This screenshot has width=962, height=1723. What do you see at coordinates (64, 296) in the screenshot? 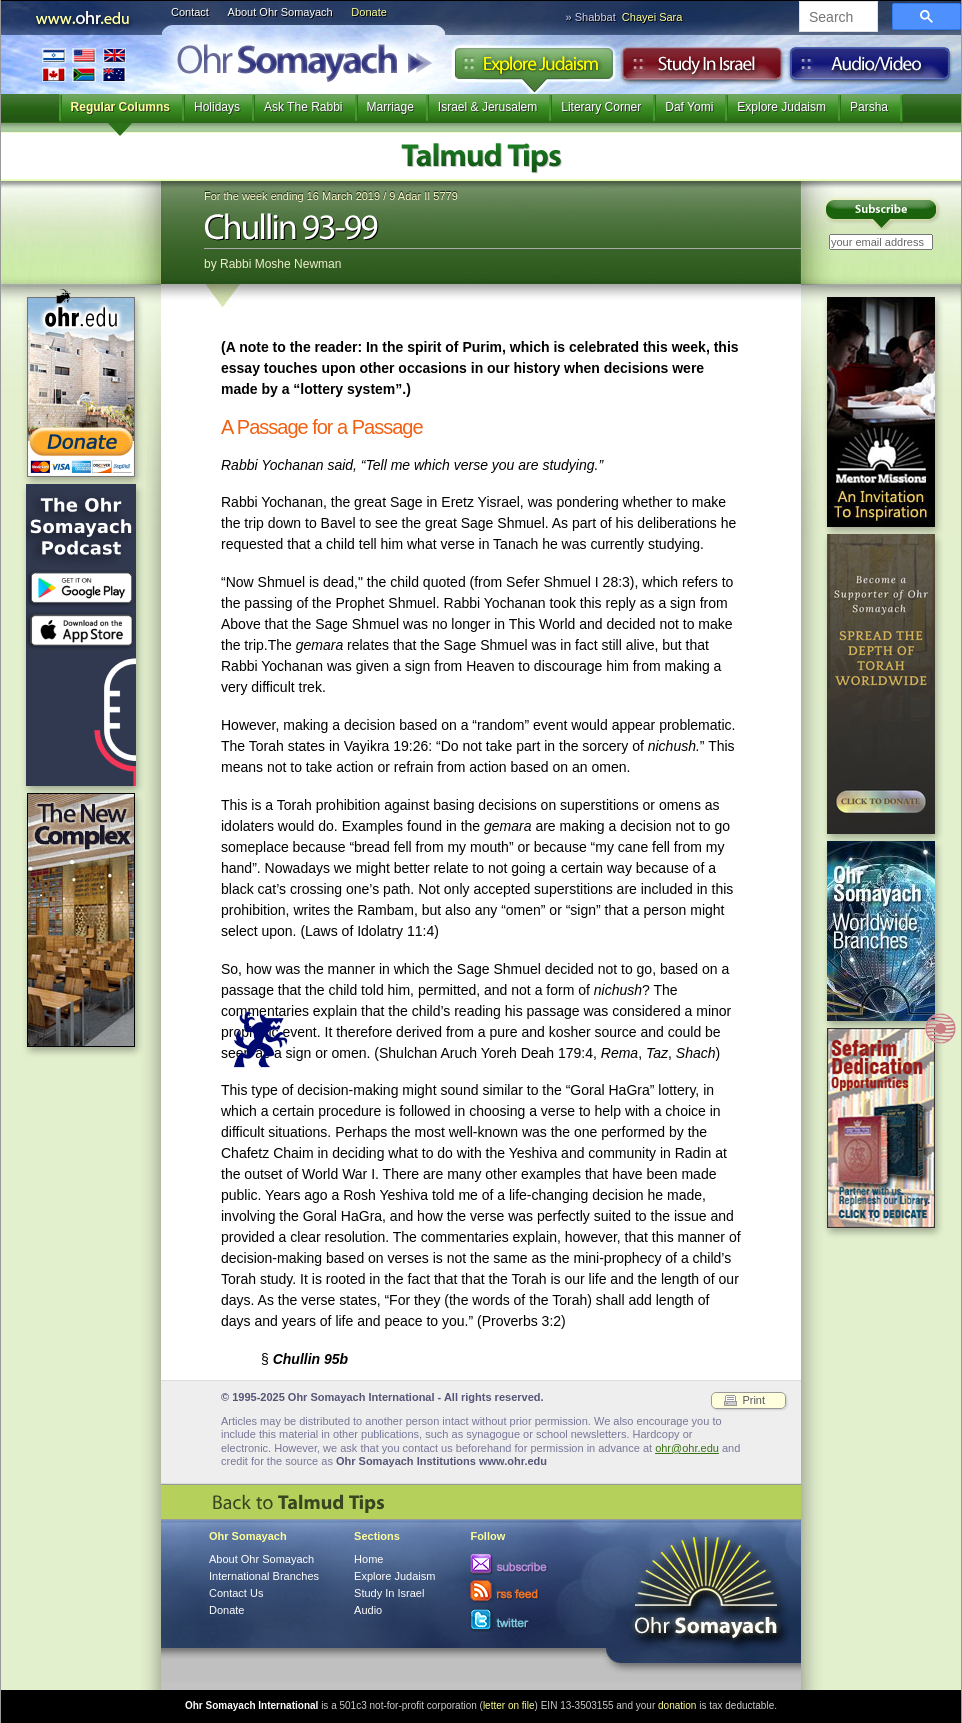
I see `represents Capricorn zodiac sign` at bounding box center [64, 296].